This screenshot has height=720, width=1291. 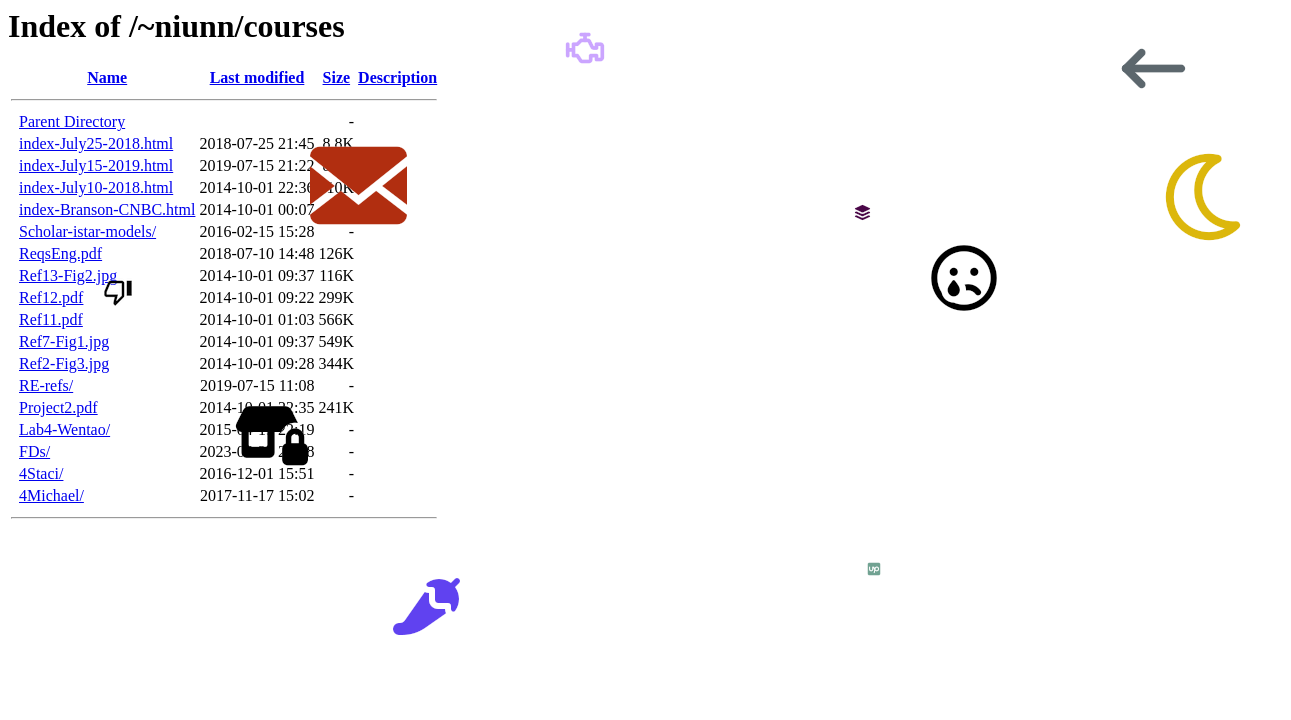 What do you see at coordinates (427, 607) in the screenshot?
I see `indicates spicy or hot food items` at bounding box center [427, 607].